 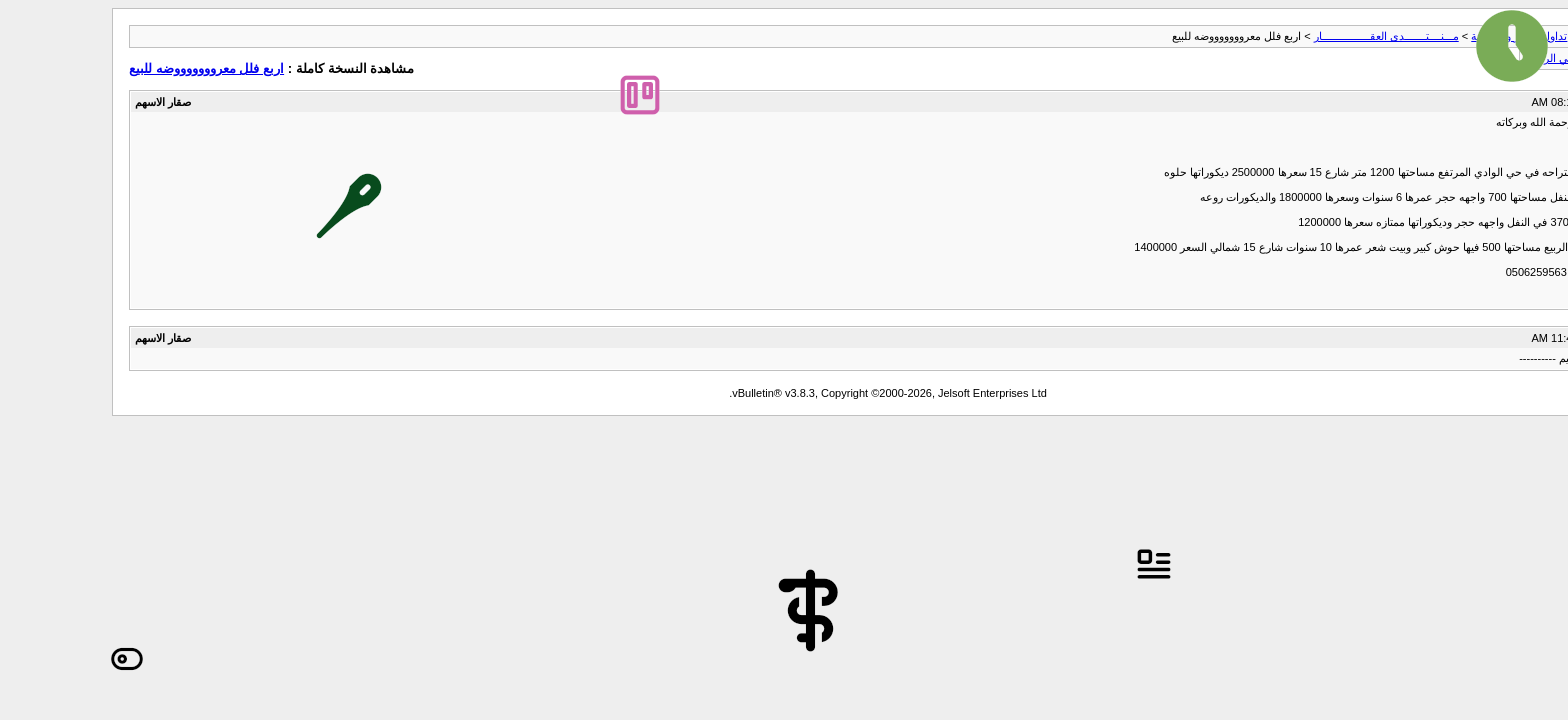 What do you see at coordinates (127, 659) in the screenshot?
I see `toggle switch in off position` at bounding box center [127, 659].